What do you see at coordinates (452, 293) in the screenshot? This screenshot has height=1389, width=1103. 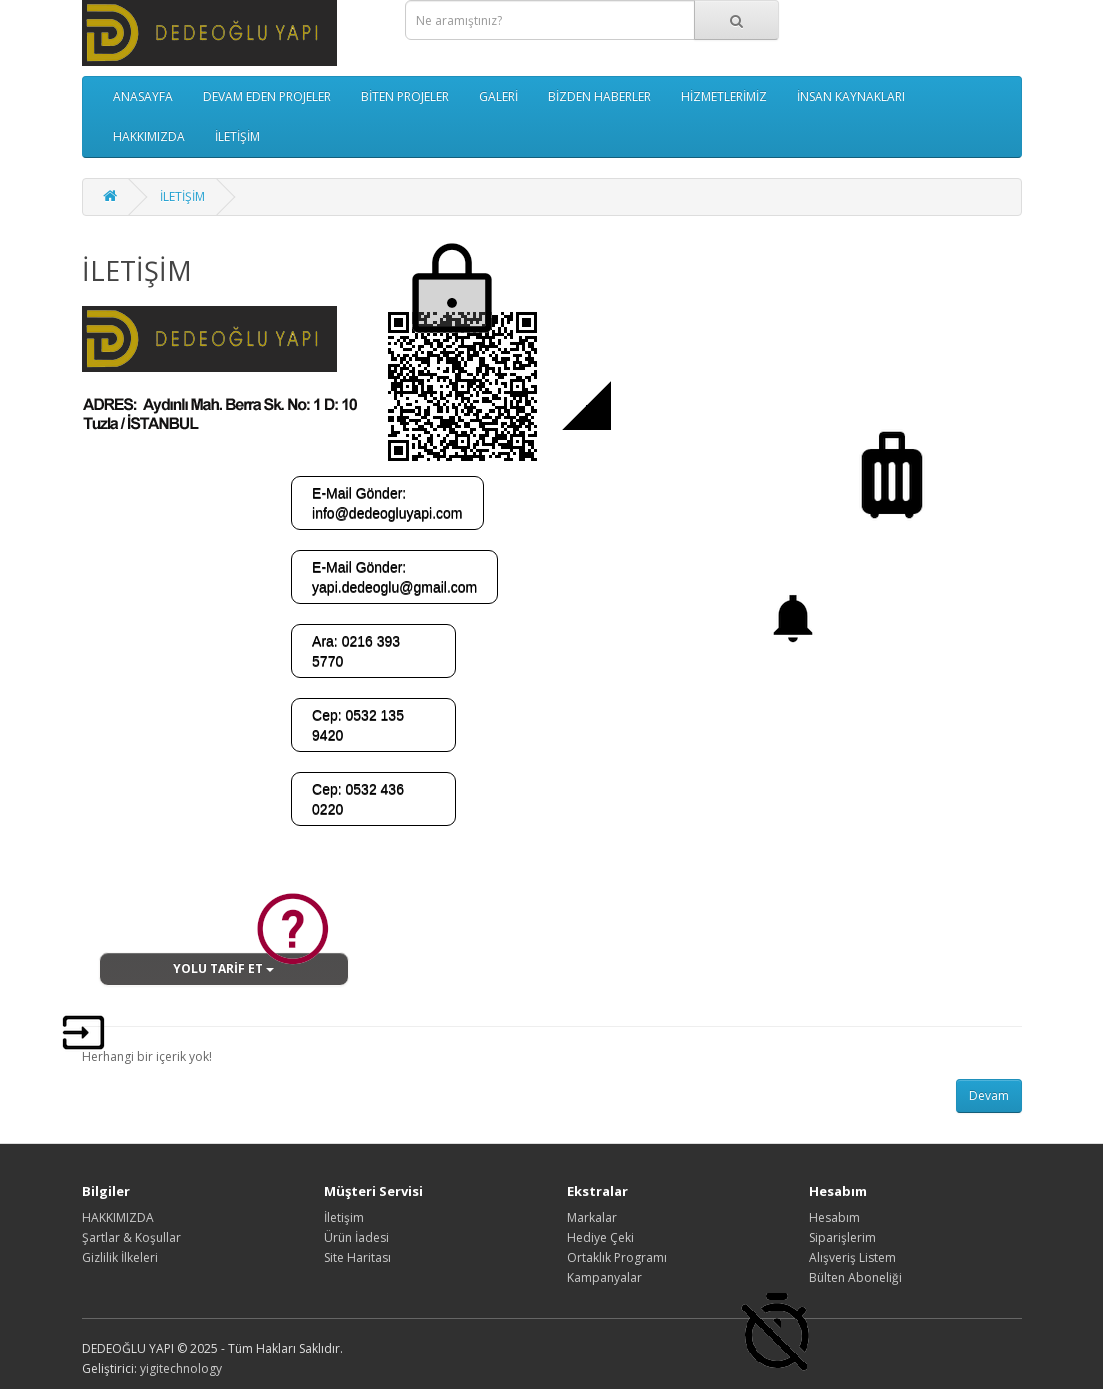 I see `lock or secure this item` at bounding box center [452, 293].